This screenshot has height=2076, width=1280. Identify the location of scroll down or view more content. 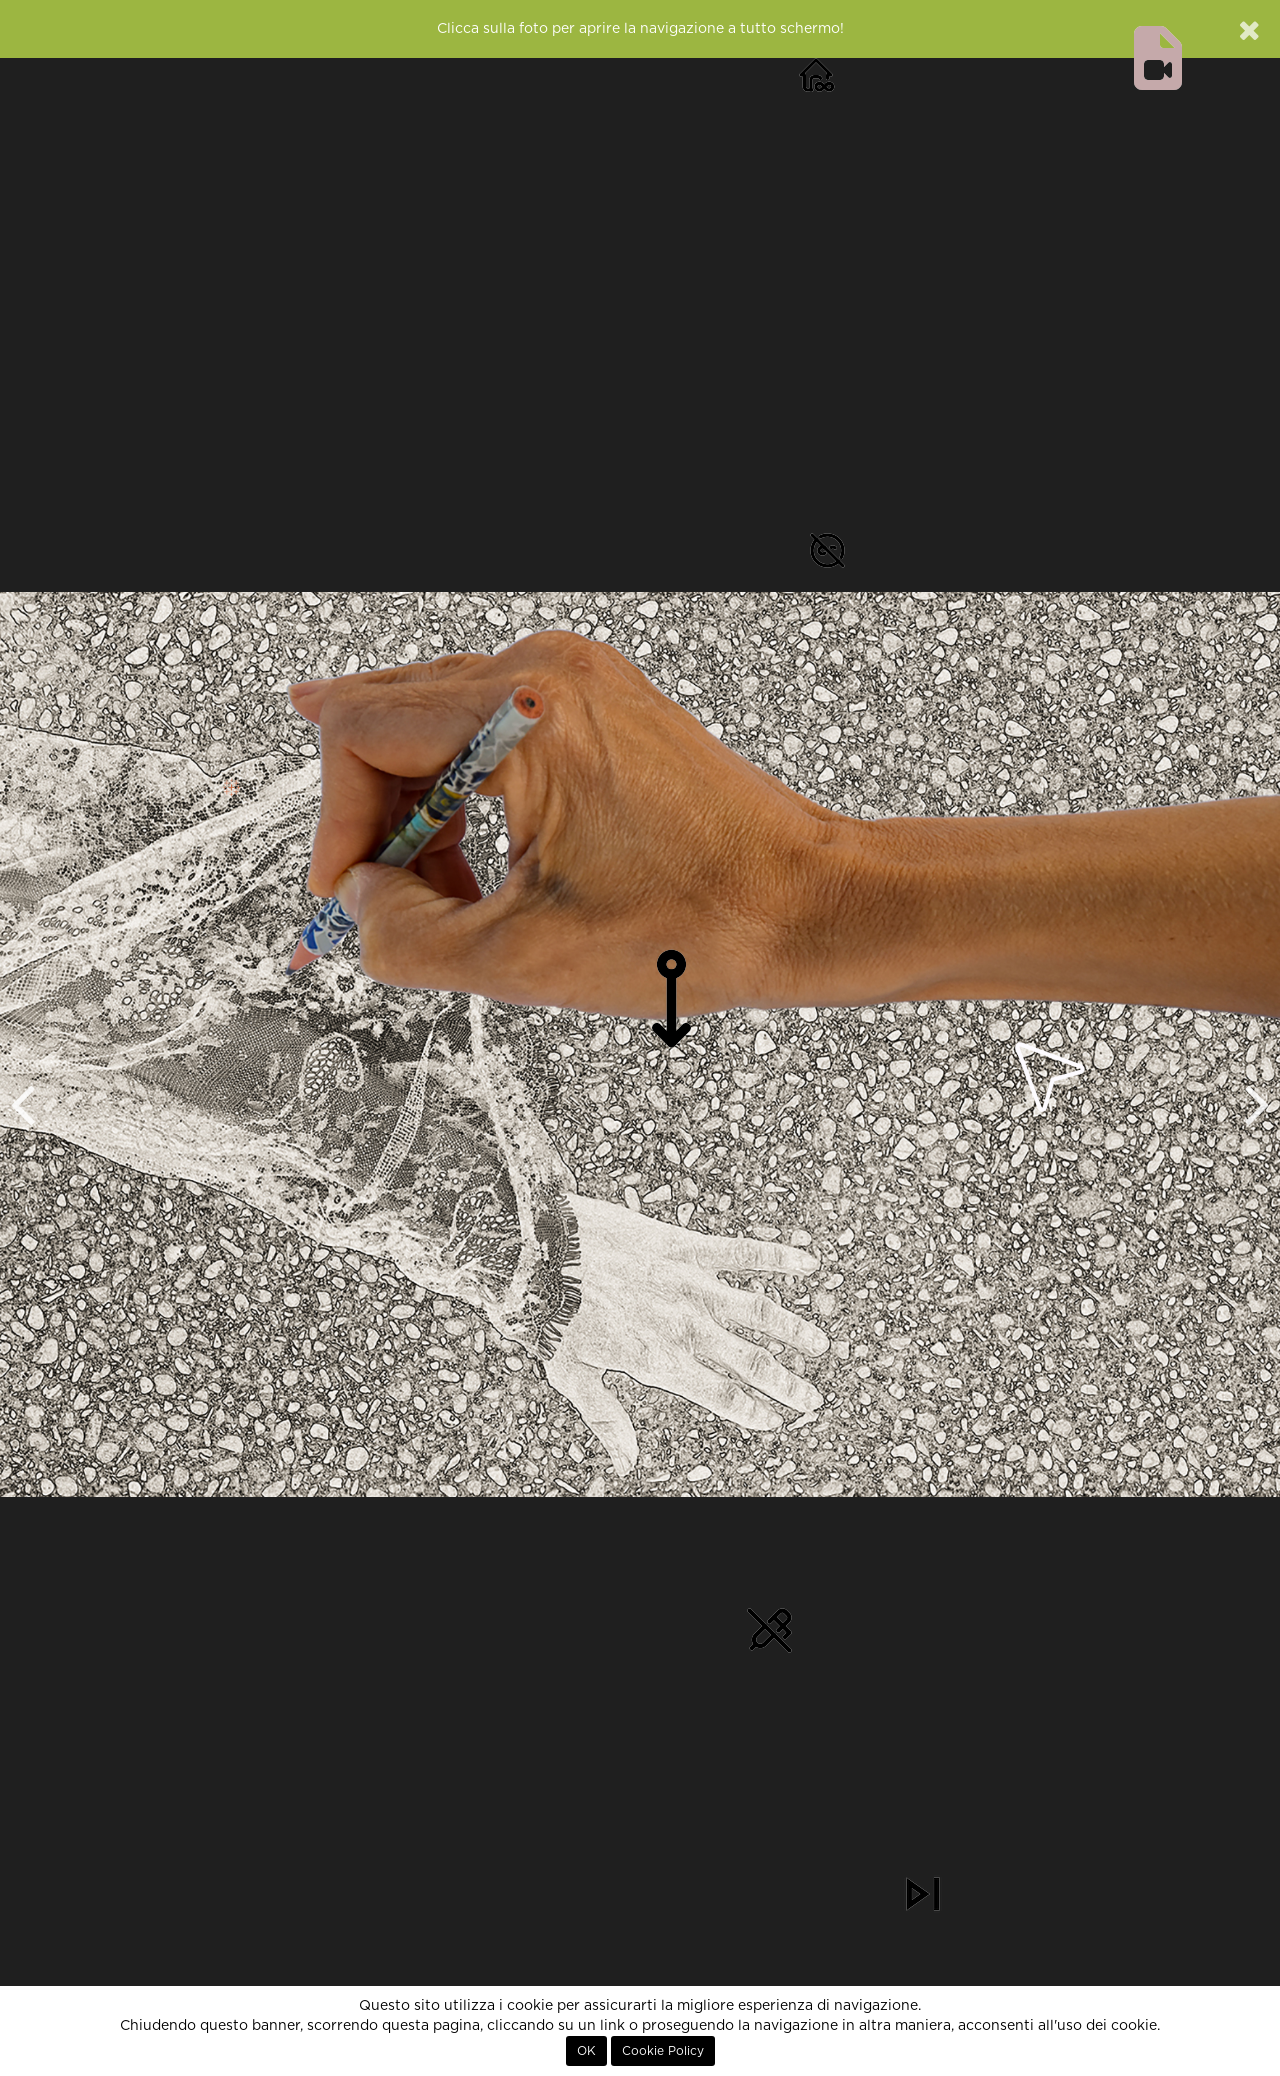
(671, 998).